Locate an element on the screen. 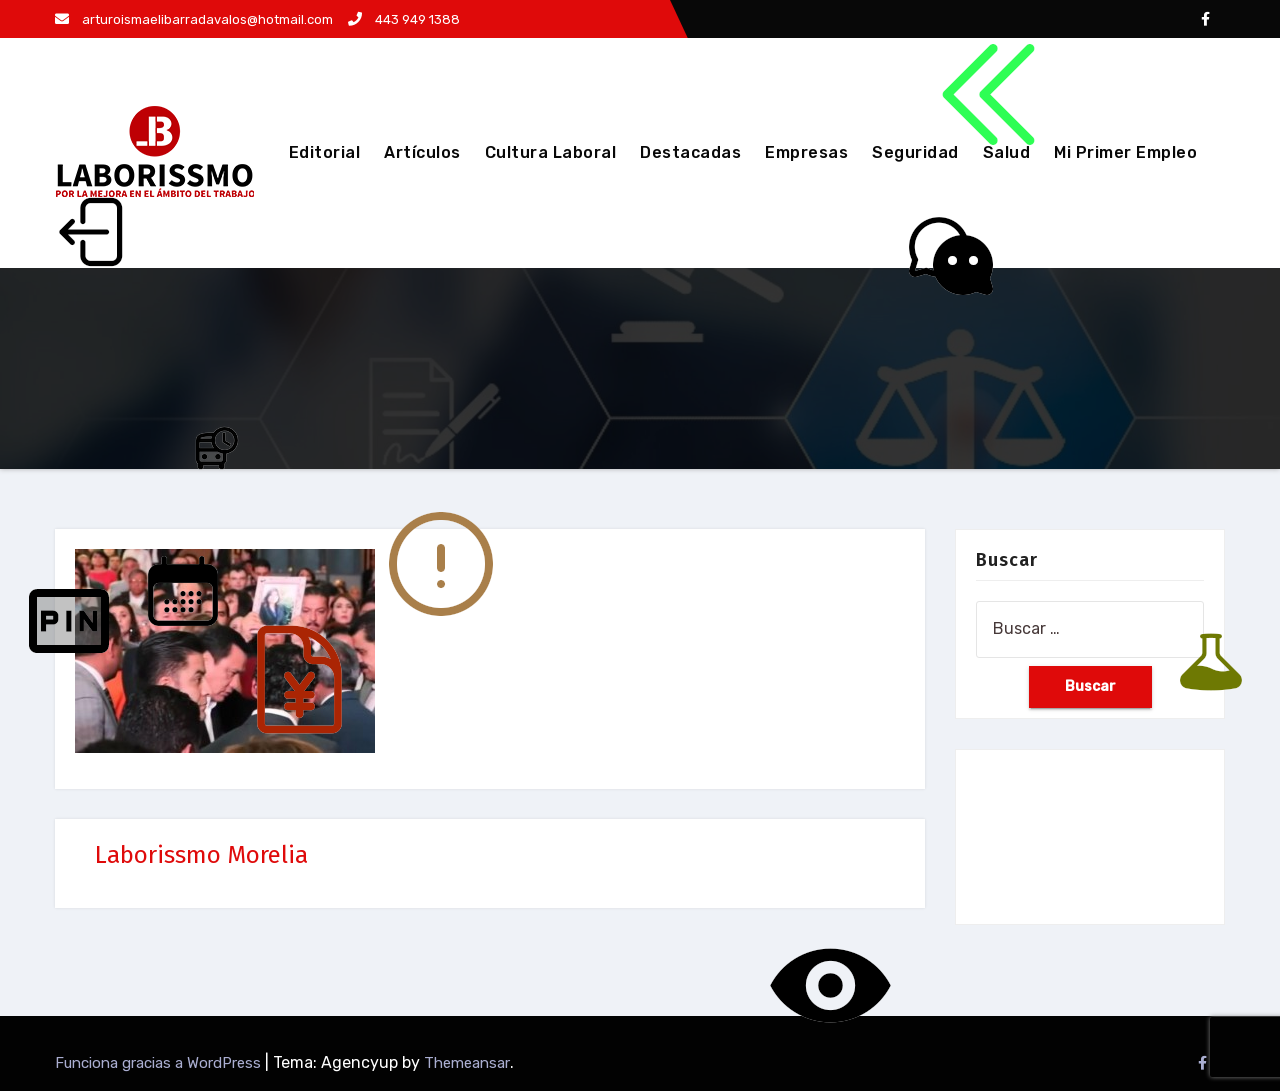 Image resolution: width=1280 pixels, height=1091 pixels. open wechat messaging app is located at coordinates (951, 256).